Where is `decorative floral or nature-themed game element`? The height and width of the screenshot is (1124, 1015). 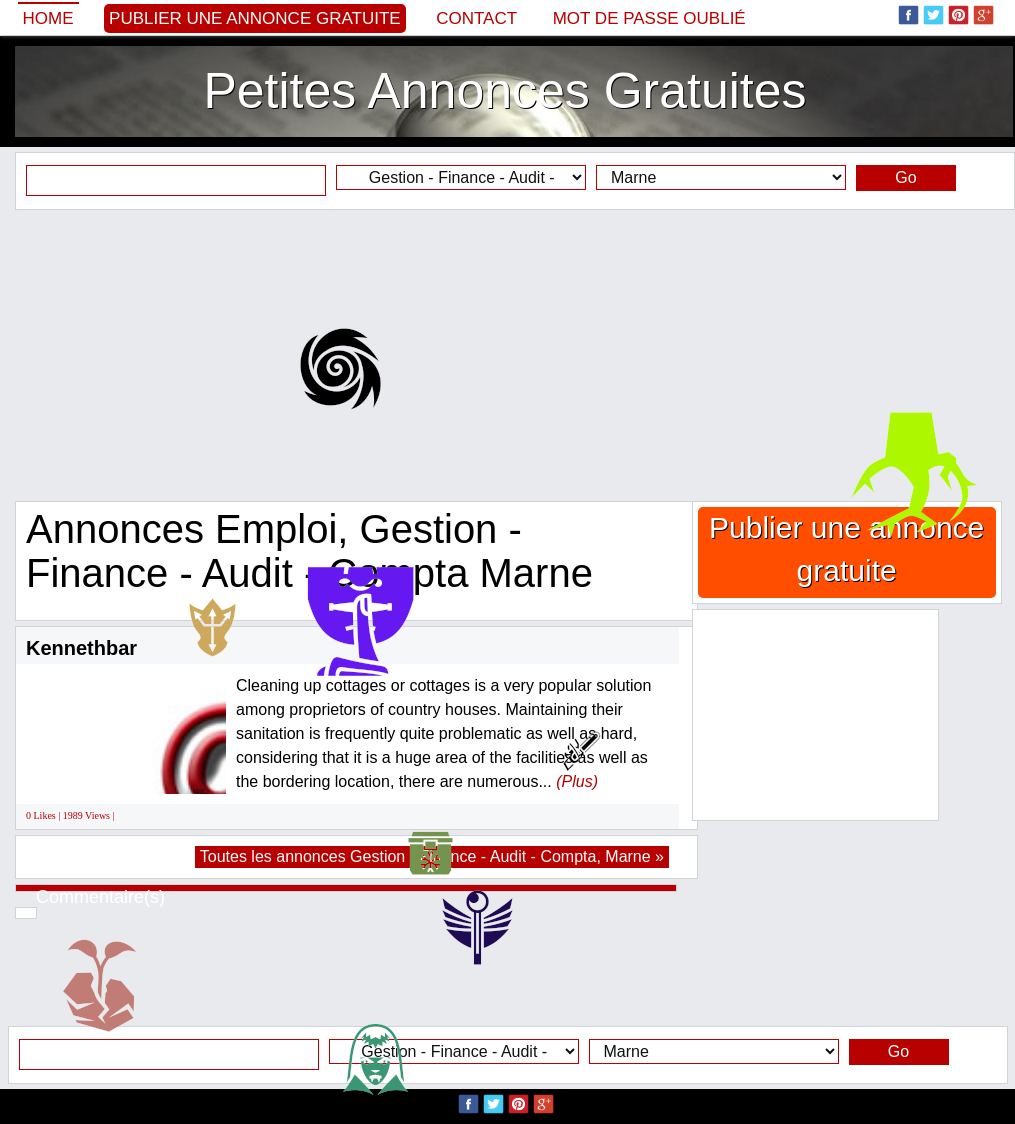
decorative floral or nature-themed game element is located at coordinates (340, 369).